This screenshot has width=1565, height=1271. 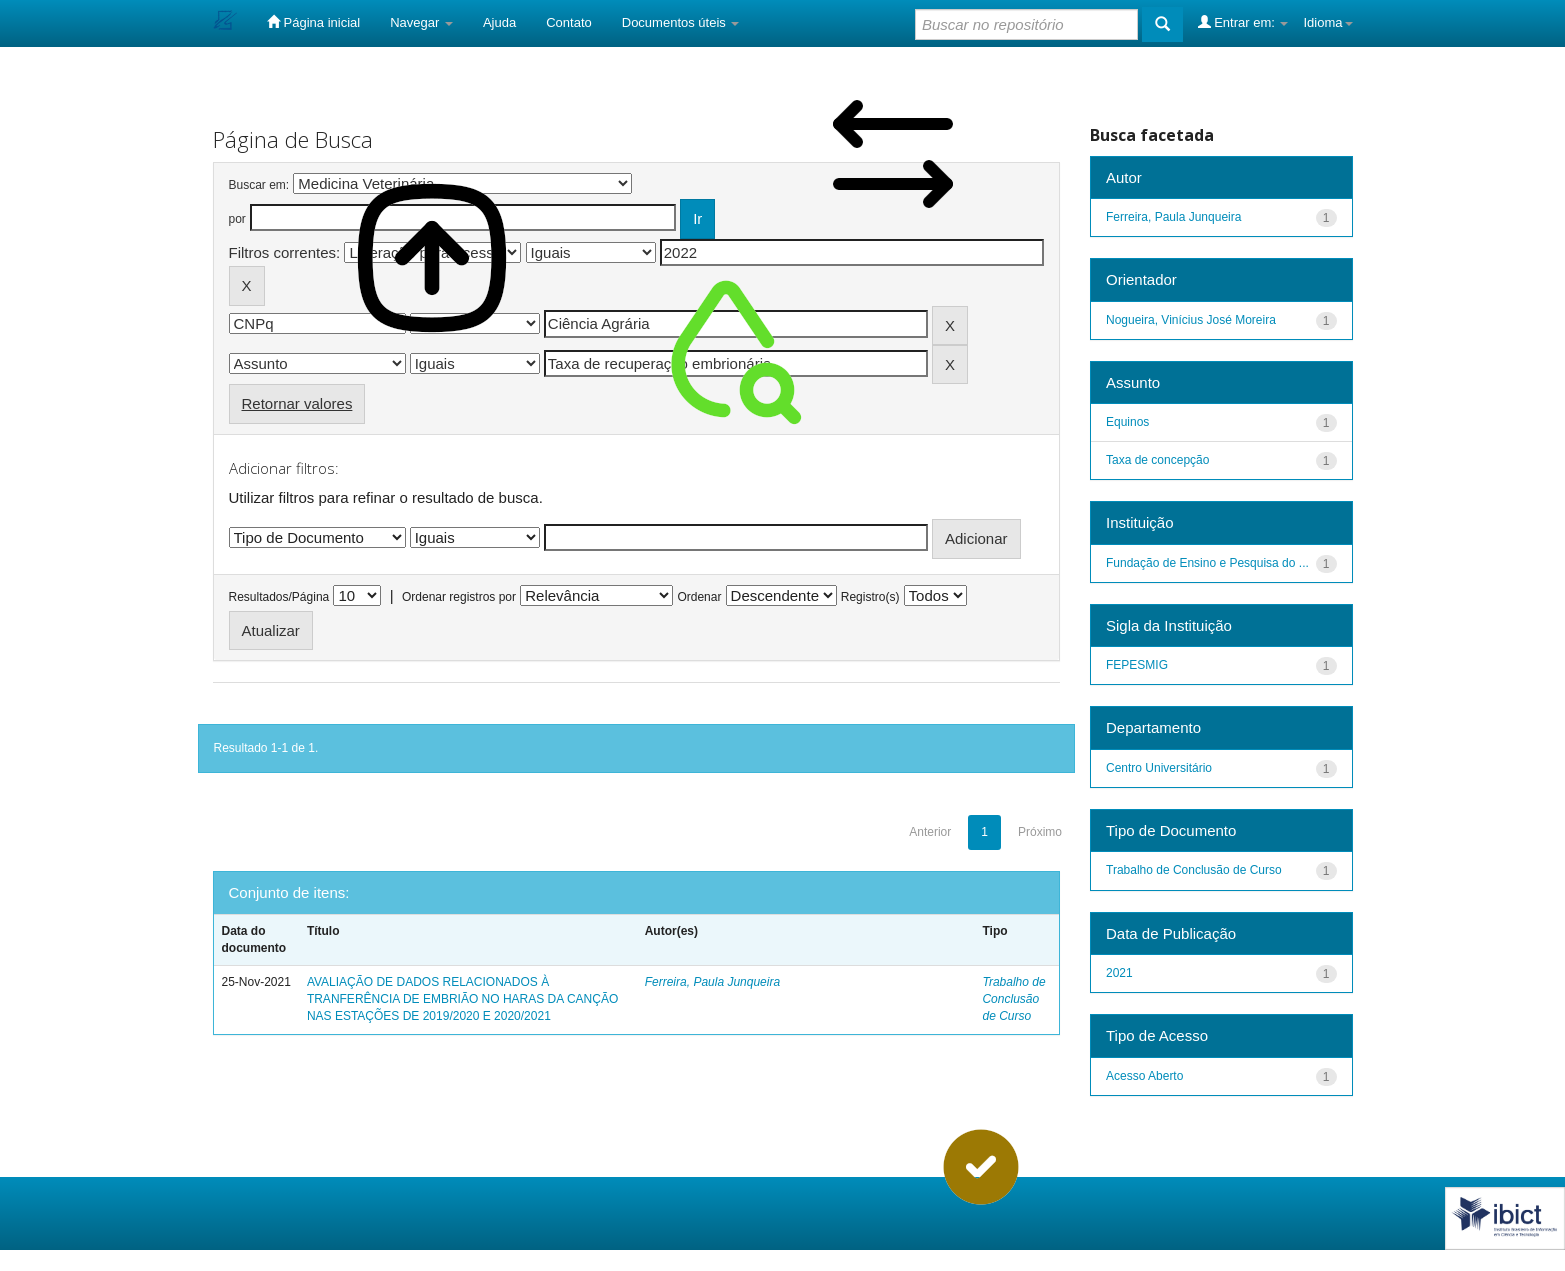 What do you see at coordinates (893, 154) in the screenshot?
I see `swap or exchange items` at bounding box center [893, 154].